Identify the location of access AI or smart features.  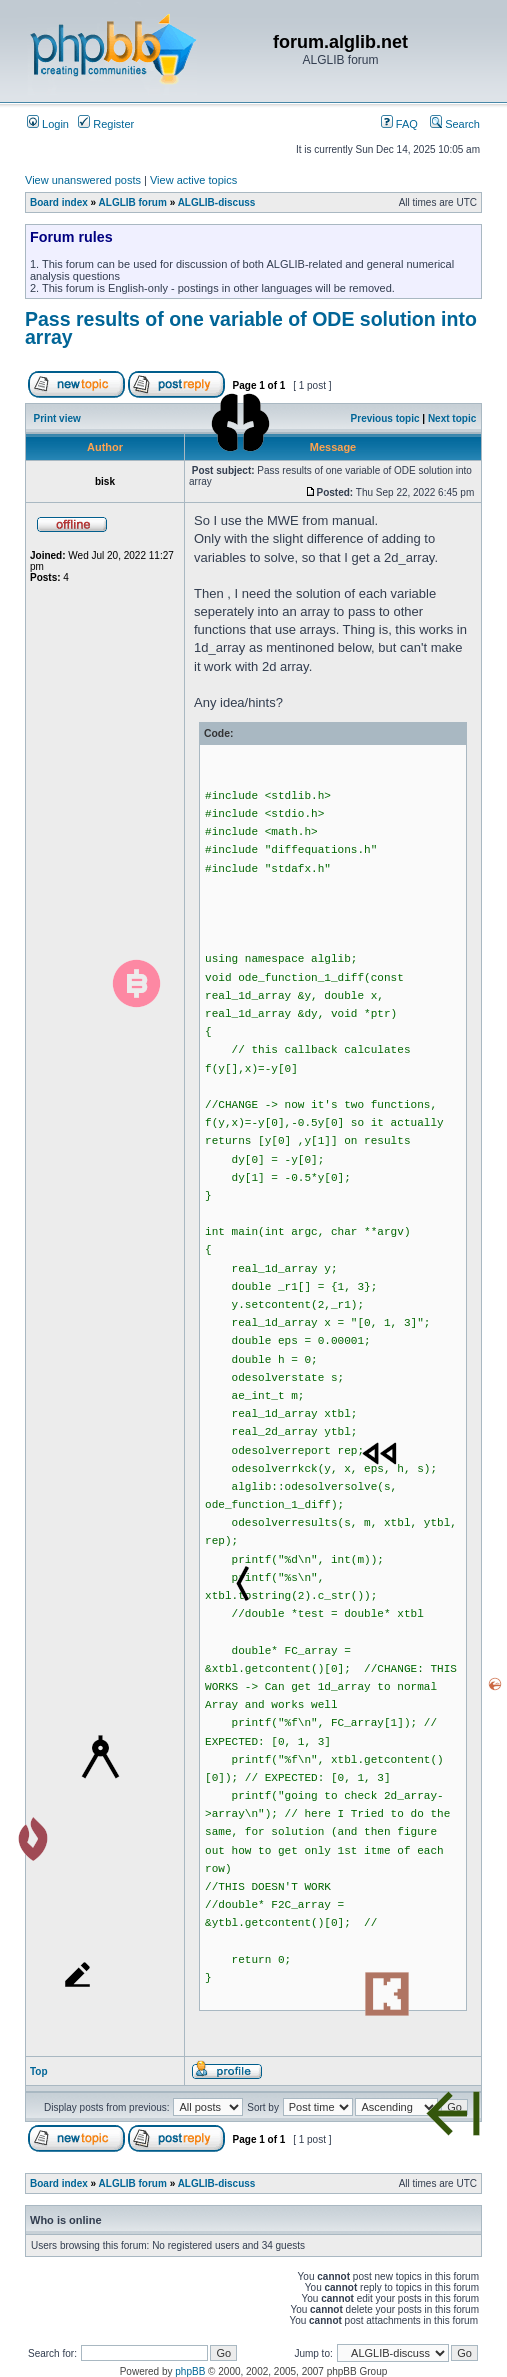
(240, 422).